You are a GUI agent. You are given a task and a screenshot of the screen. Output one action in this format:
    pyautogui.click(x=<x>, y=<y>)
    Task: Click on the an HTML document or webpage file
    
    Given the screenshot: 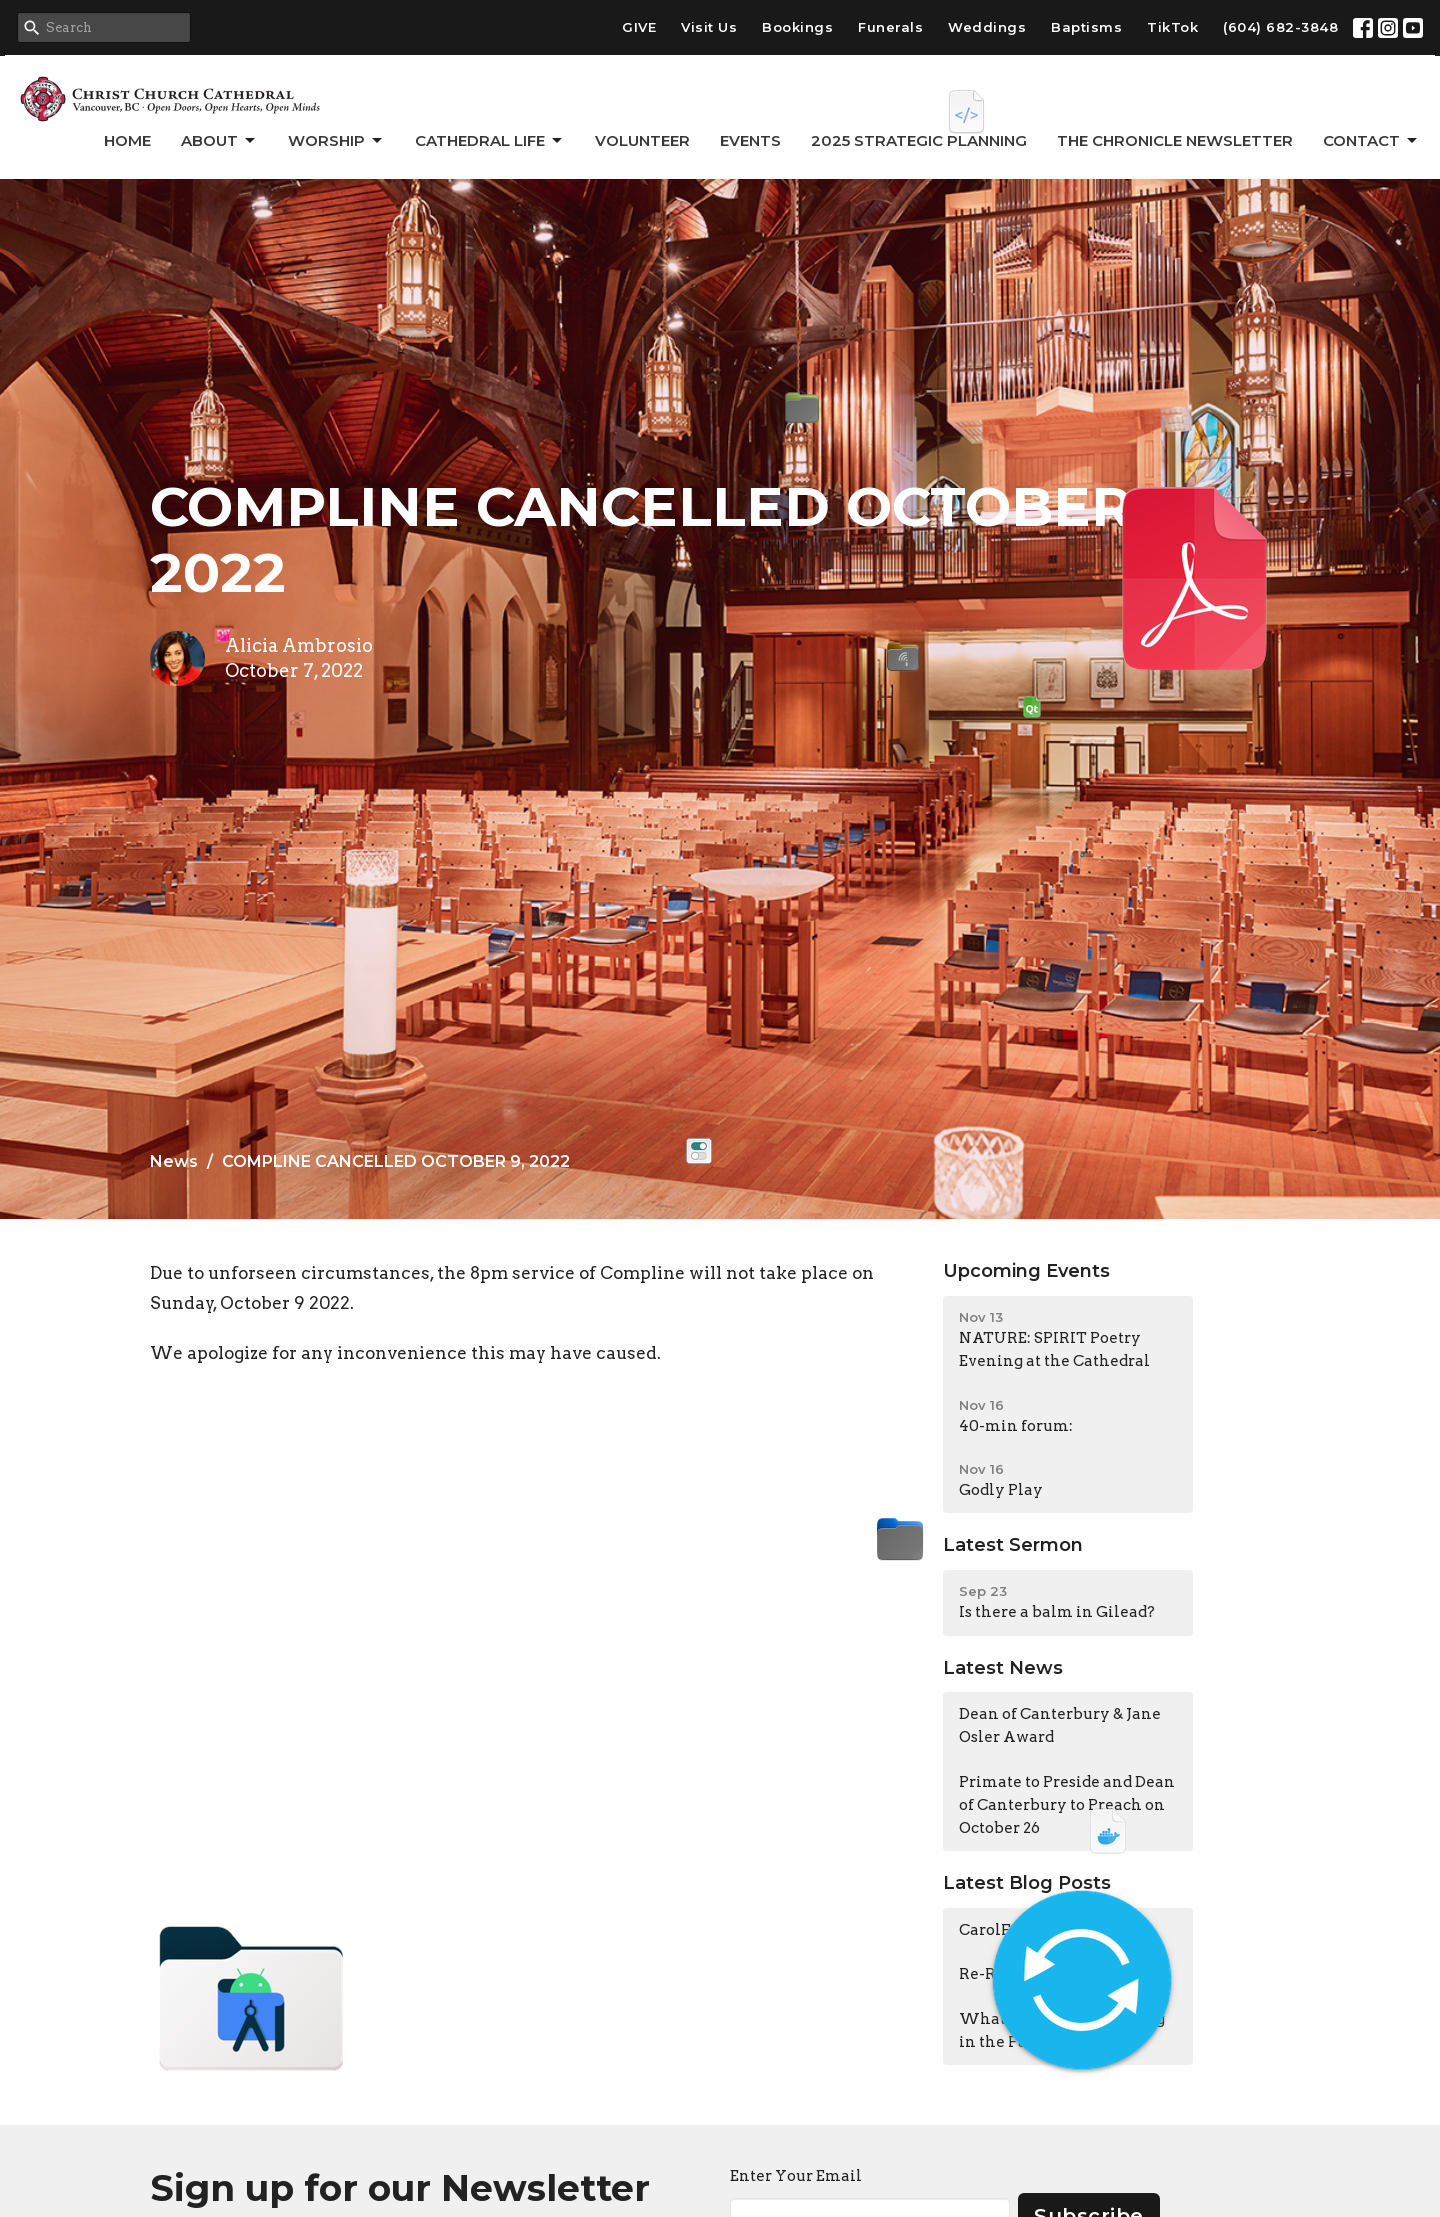 What is the action you would take?
    pyautogui.click(x=966, y=111)
    